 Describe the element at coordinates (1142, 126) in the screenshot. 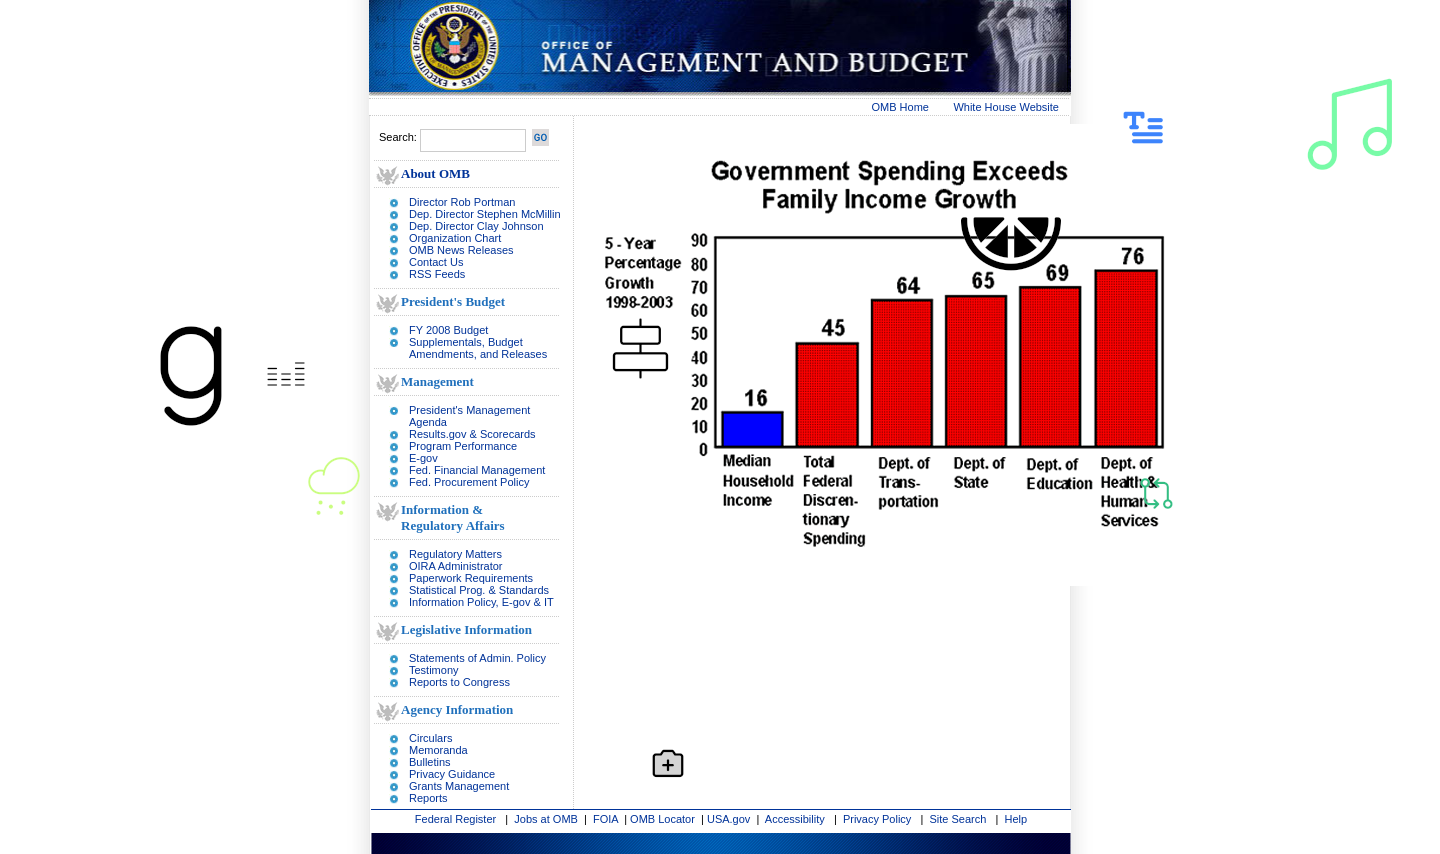

I see `view article in new york times format` at that location.